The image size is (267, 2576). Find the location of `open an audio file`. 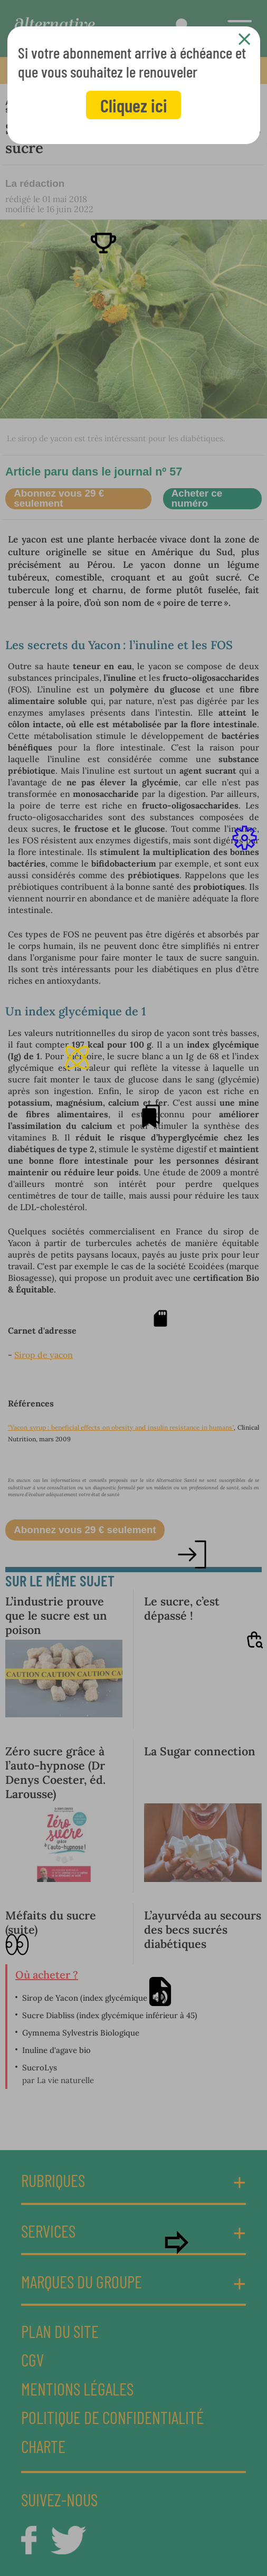

open an audio file is located at coordinates (160, 1991).